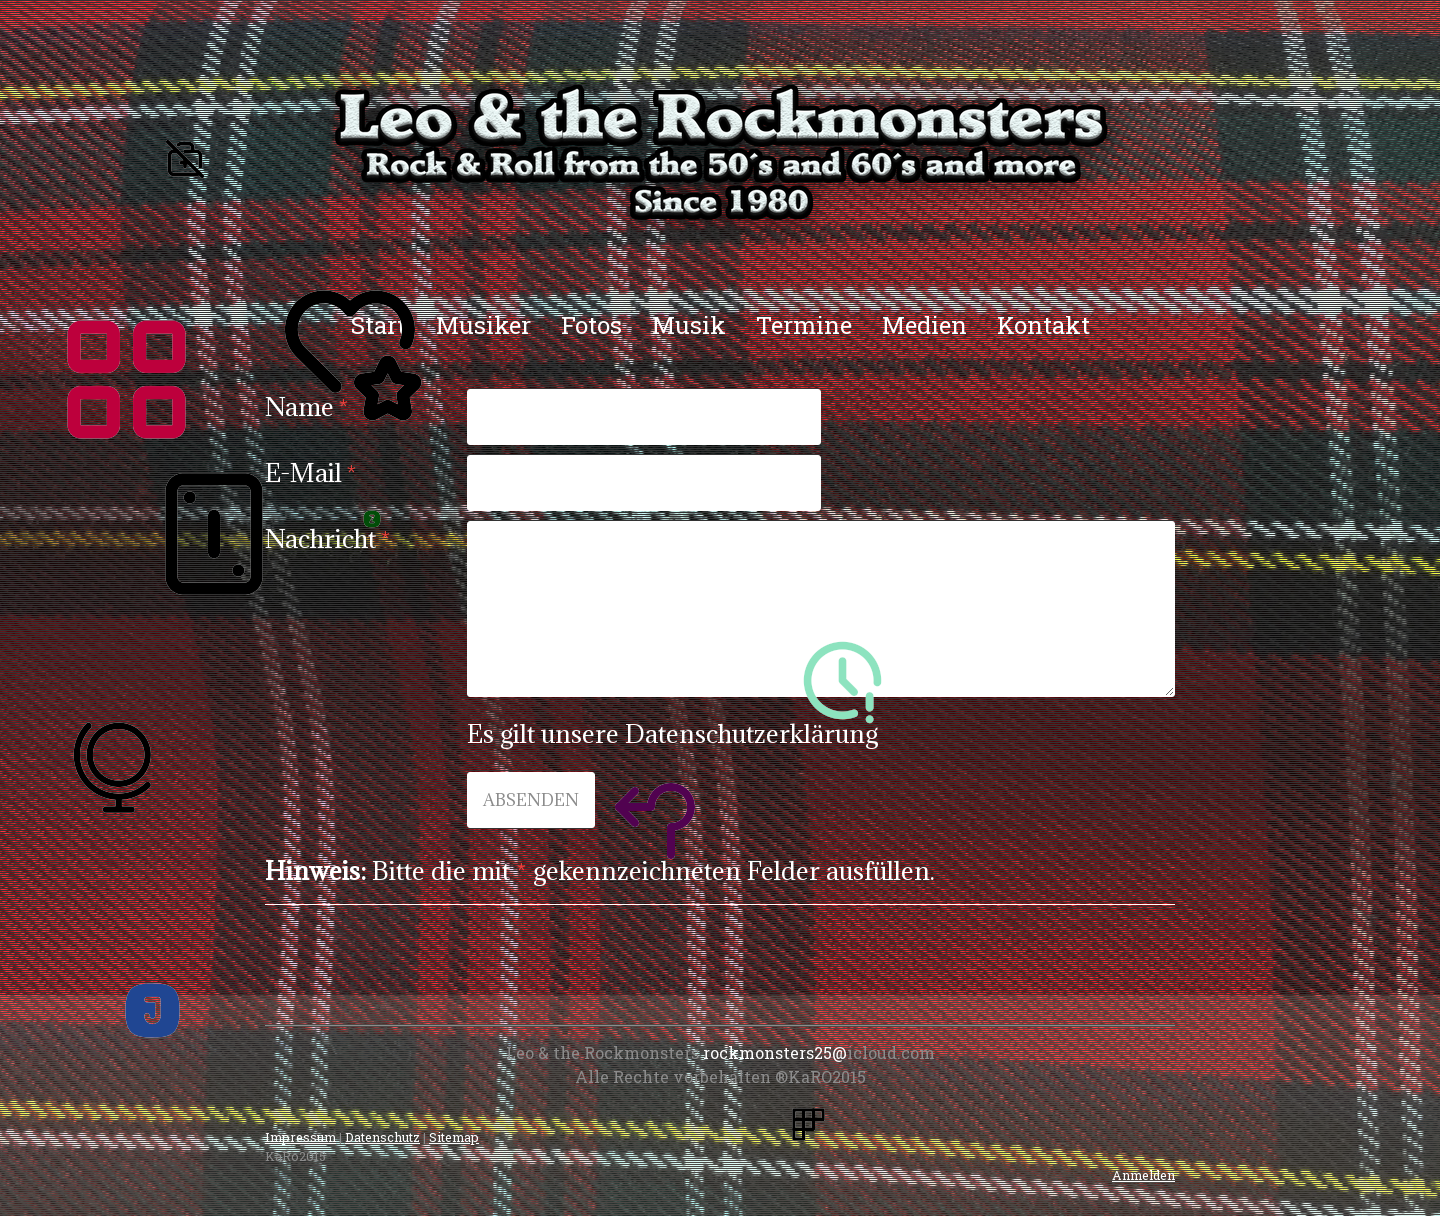 Image resolution: width=1440 pixels, height=1216 pixels. What do you see at coordinates (842, 680) in the screenshot?
I see `time-sensitive alert or warning` at bounding box center [842, 680].